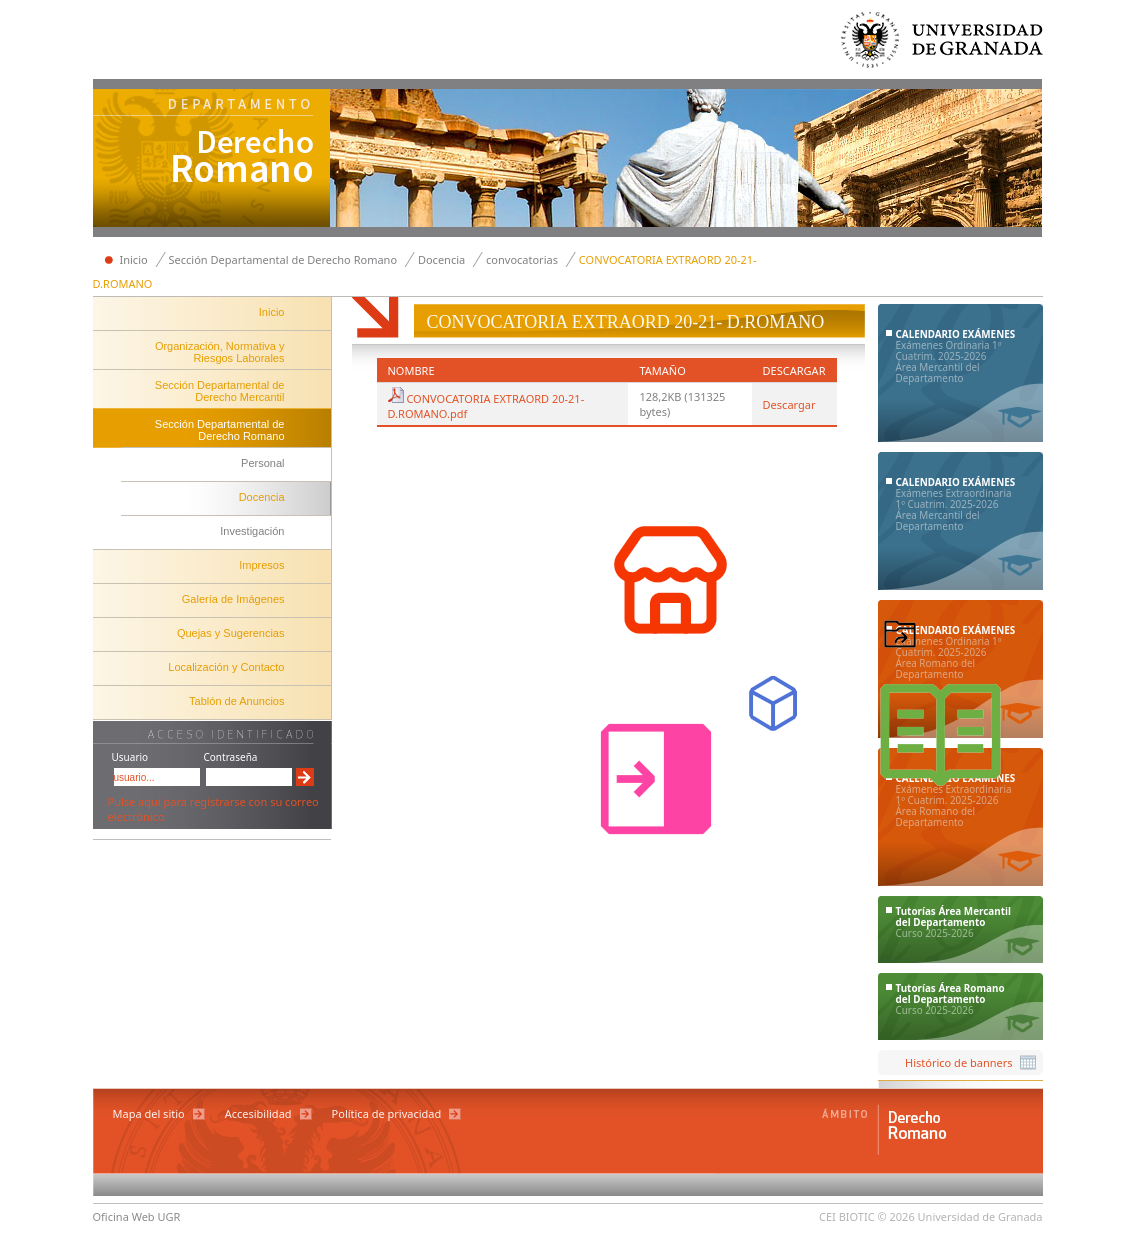 The height and width of the screenshot is (1244, 1135). I want to click on dock panel to the right side of the editor, so click(656, 779).